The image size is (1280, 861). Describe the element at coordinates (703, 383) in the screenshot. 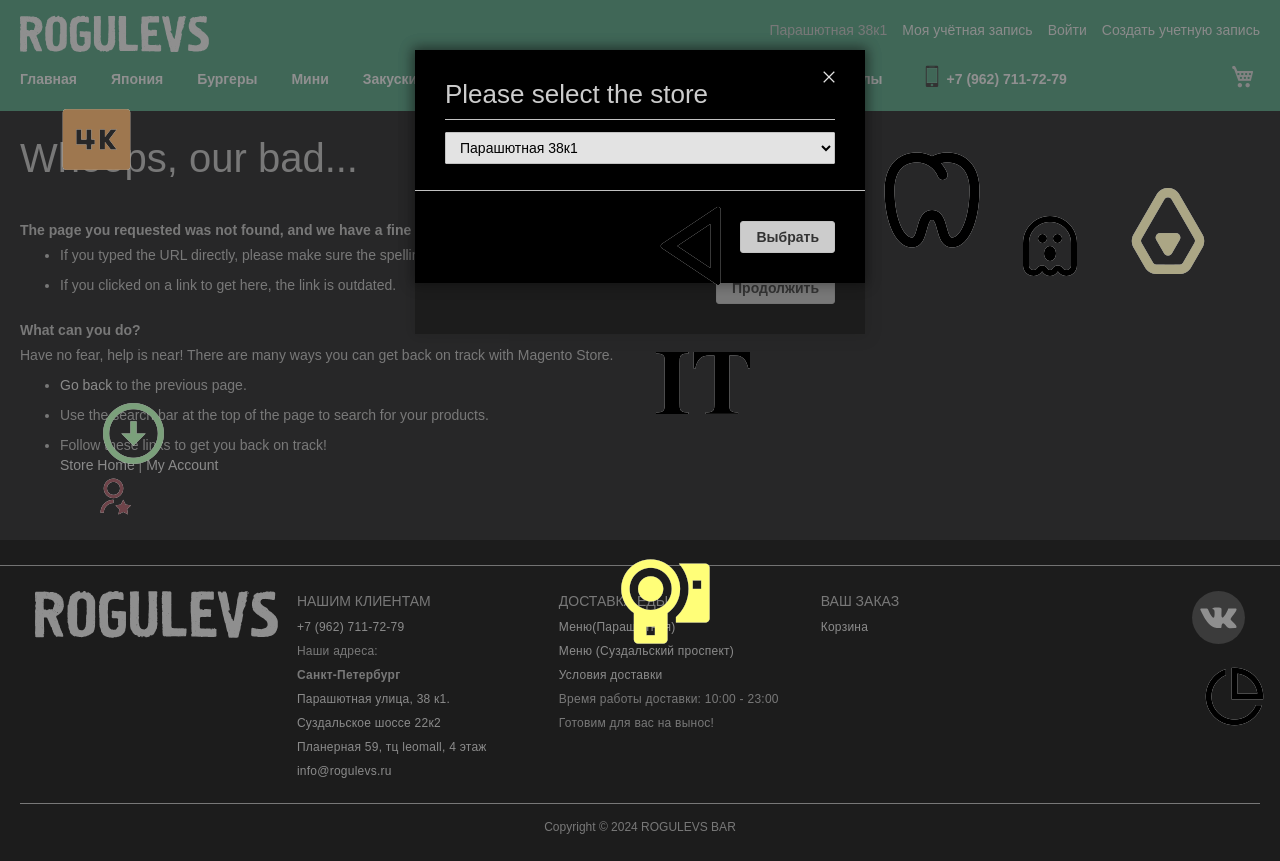

I see `visit The Irish Times website` at that location.